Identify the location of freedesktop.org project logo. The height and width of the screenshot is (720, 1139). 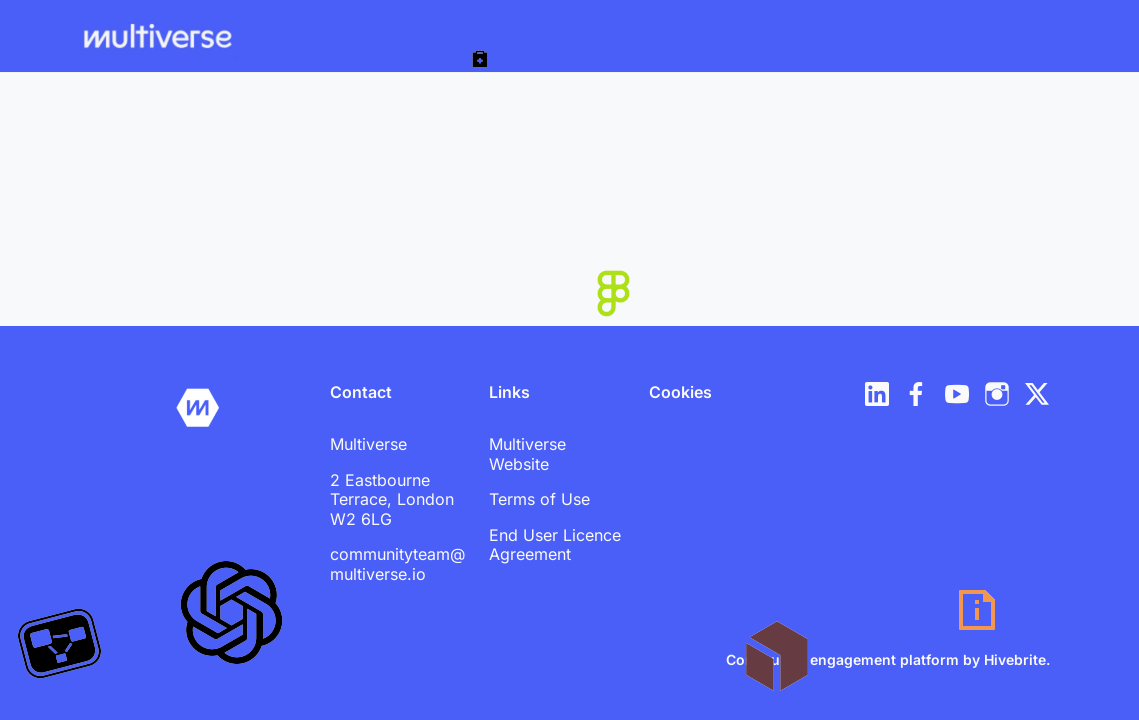
(59, 643).